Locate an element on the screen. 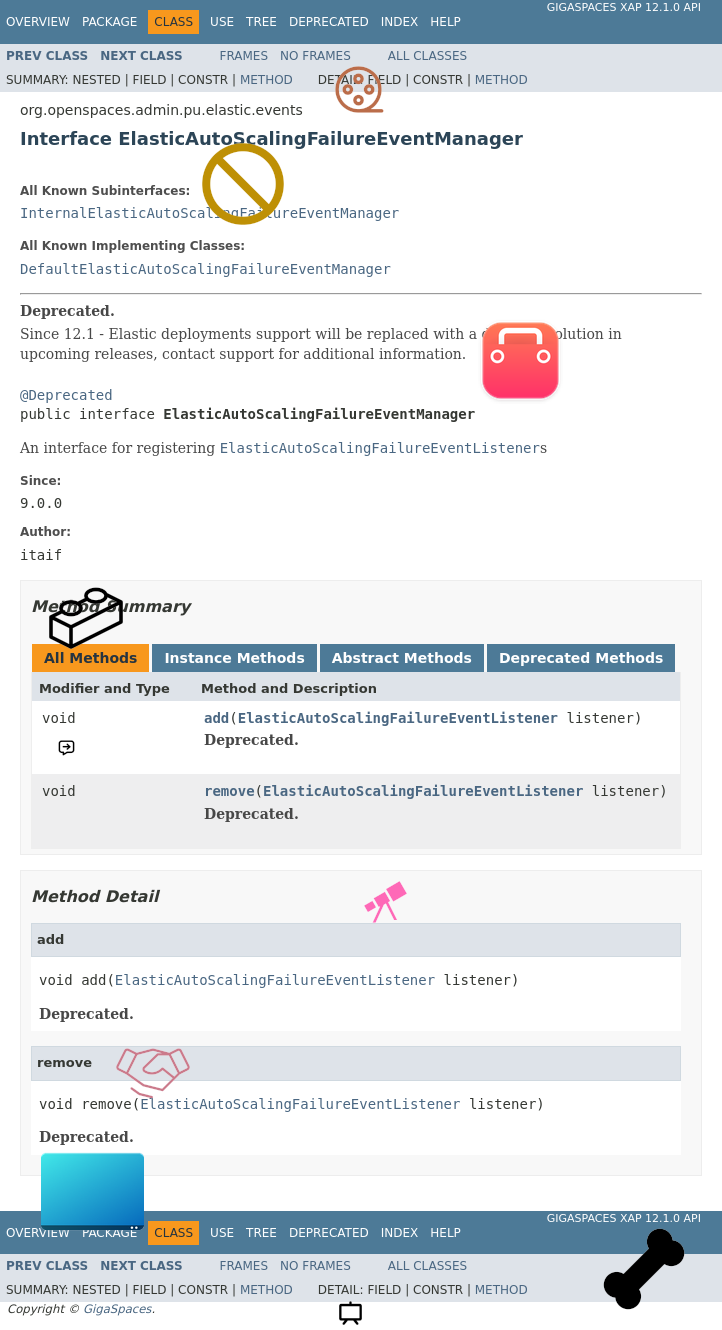 The width and height of the screenshot is (722, 1330). access system utilities and tools is located at coordinates (520, 360).